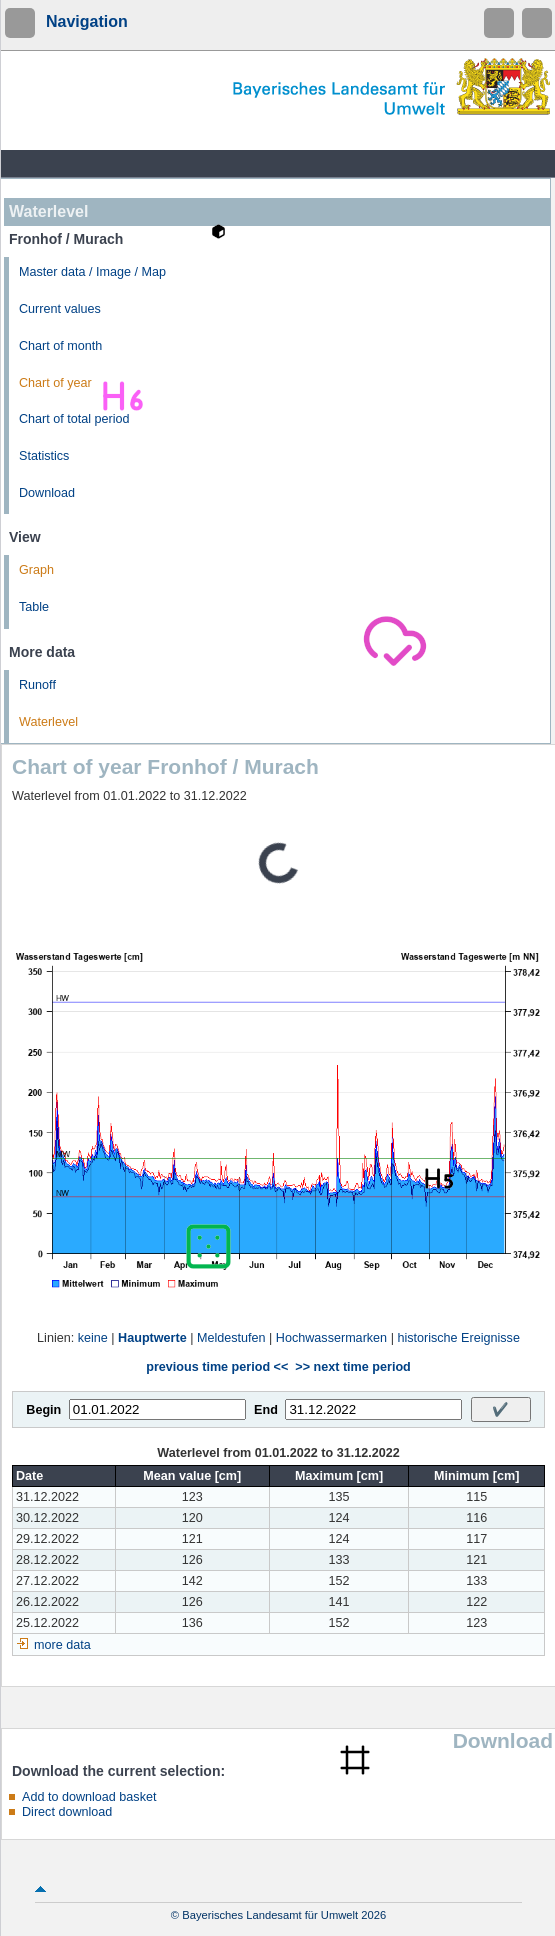 This screenshot has height=1936, width=555. I want to click on view 3D model or object, so click(218, 231).